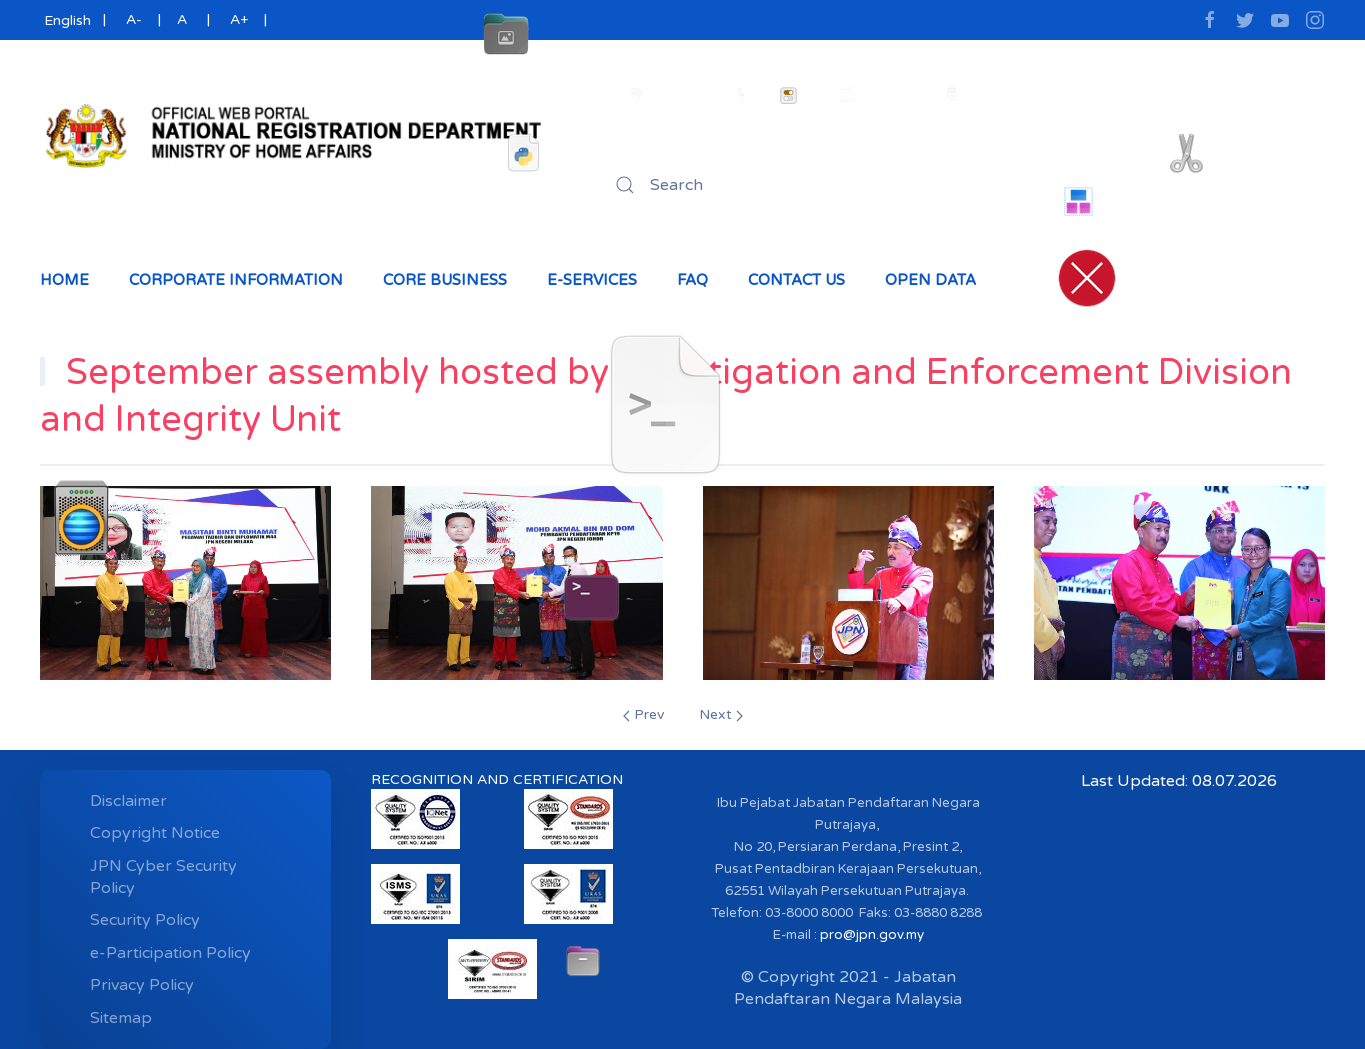 Image resolution: width=1365 pixels, height=1049 pixels. I want to click on indicates an Insync sync error or failure, so click(1087, 278).